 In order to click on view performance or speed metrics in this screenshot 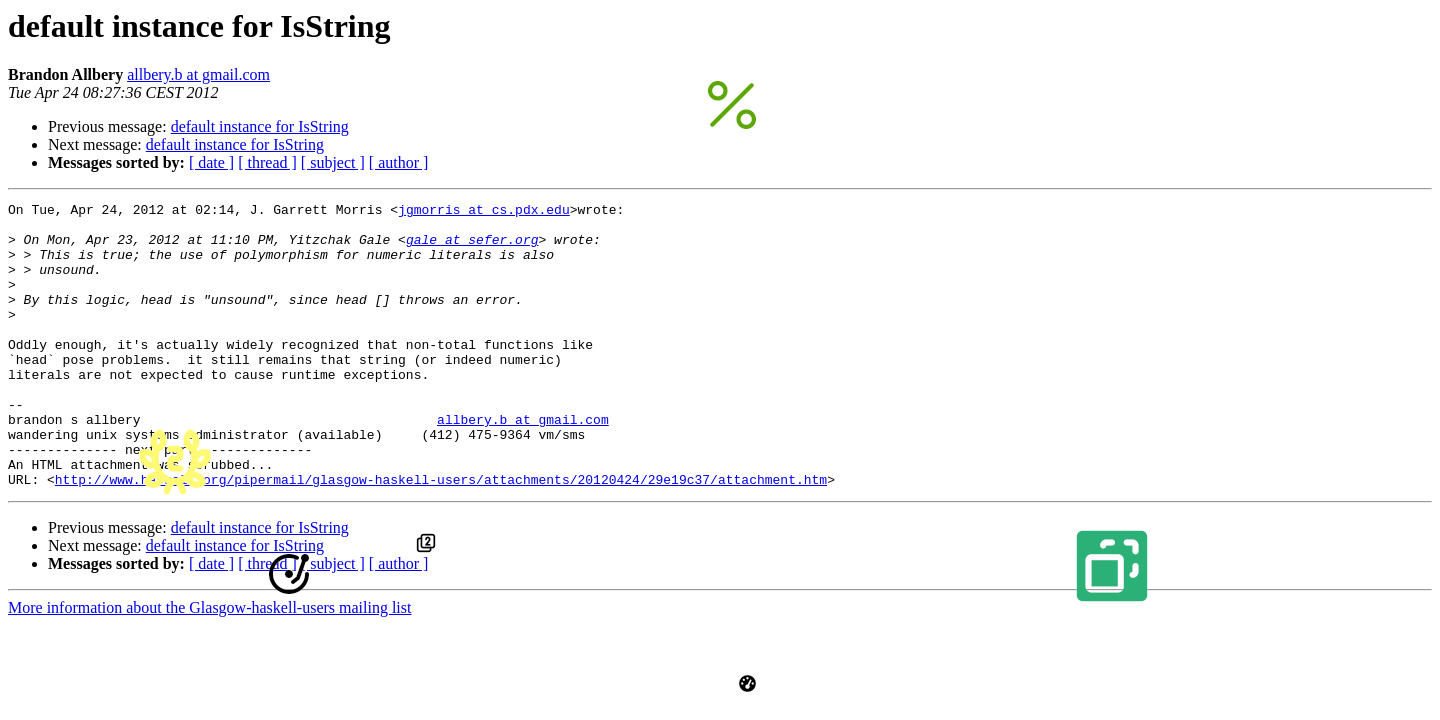, I will do `click(747, 683)`.